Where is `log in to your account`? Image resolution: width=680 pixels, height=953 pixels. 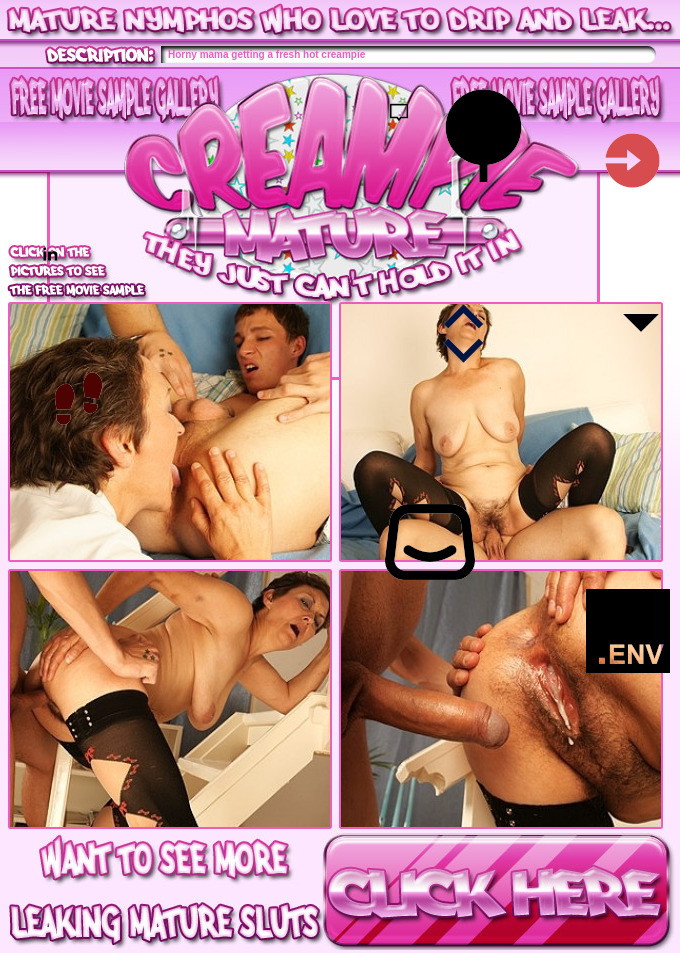 log in to your account is located at coordinates (632, 160).